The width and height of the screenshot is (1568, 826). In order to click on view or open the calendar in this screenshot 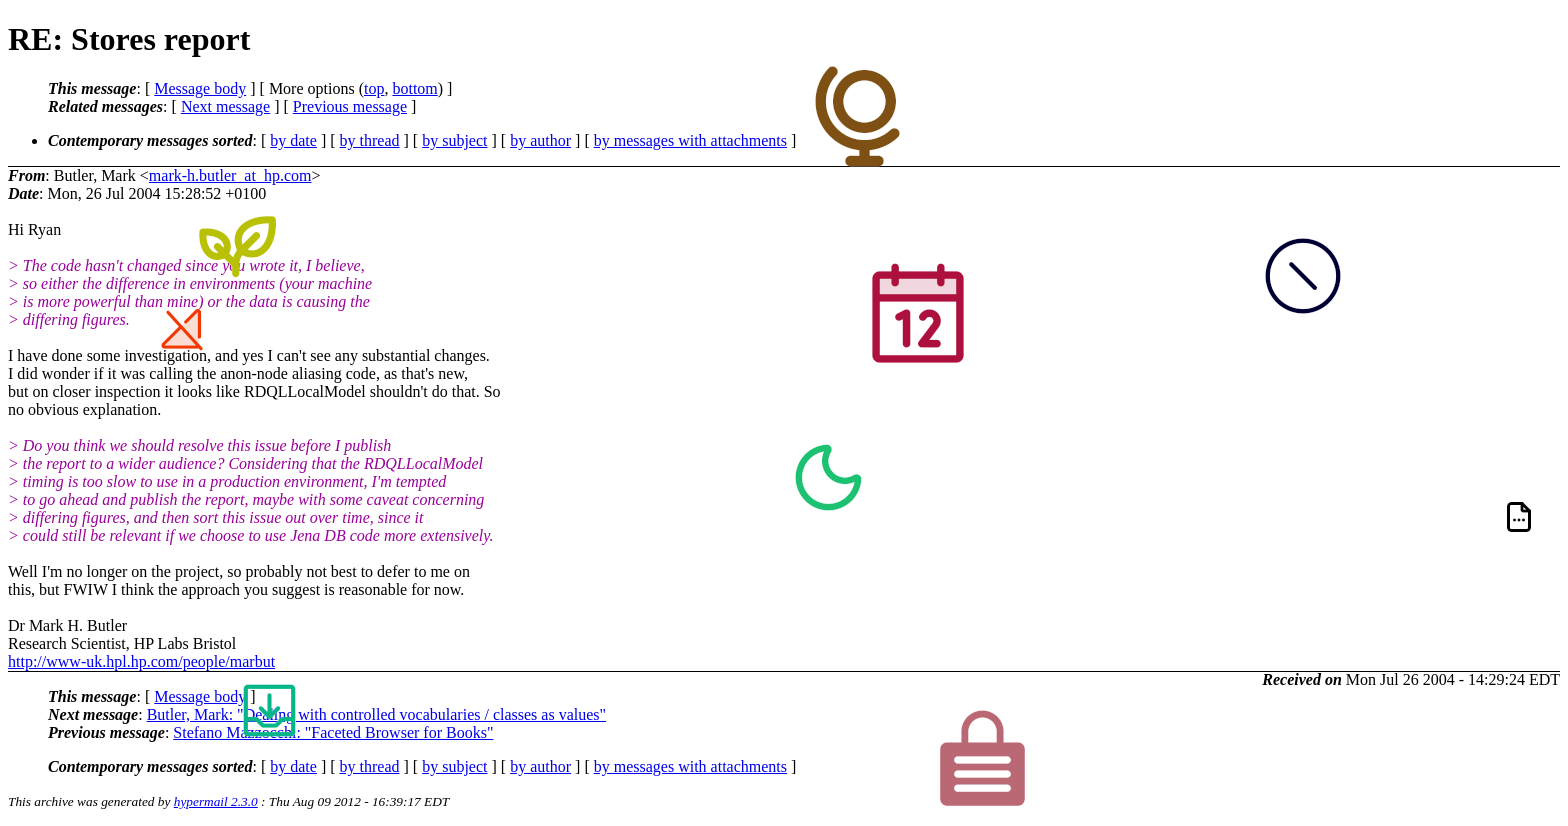, I will do `click(918, 317)`.